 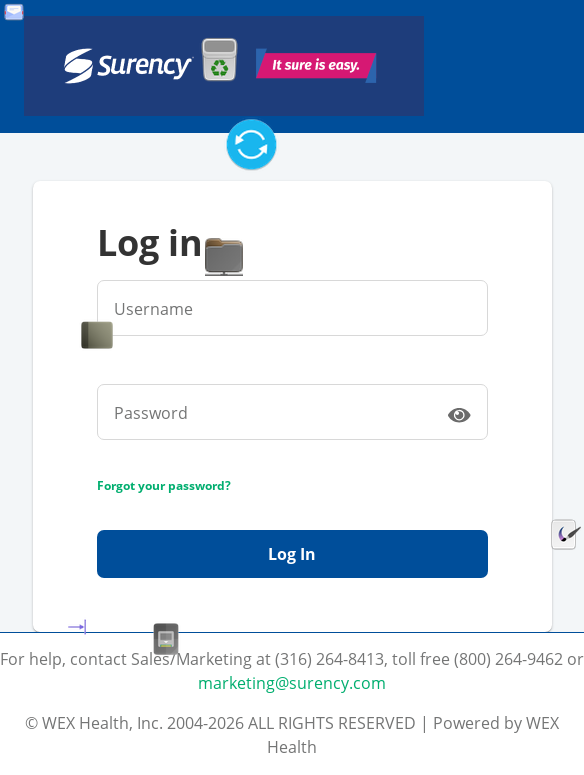 What do you see at coordinates (251, 144) in the screenshot?
I see `indicates file is currently syncing with Insync` at bounding box center [251, 144].